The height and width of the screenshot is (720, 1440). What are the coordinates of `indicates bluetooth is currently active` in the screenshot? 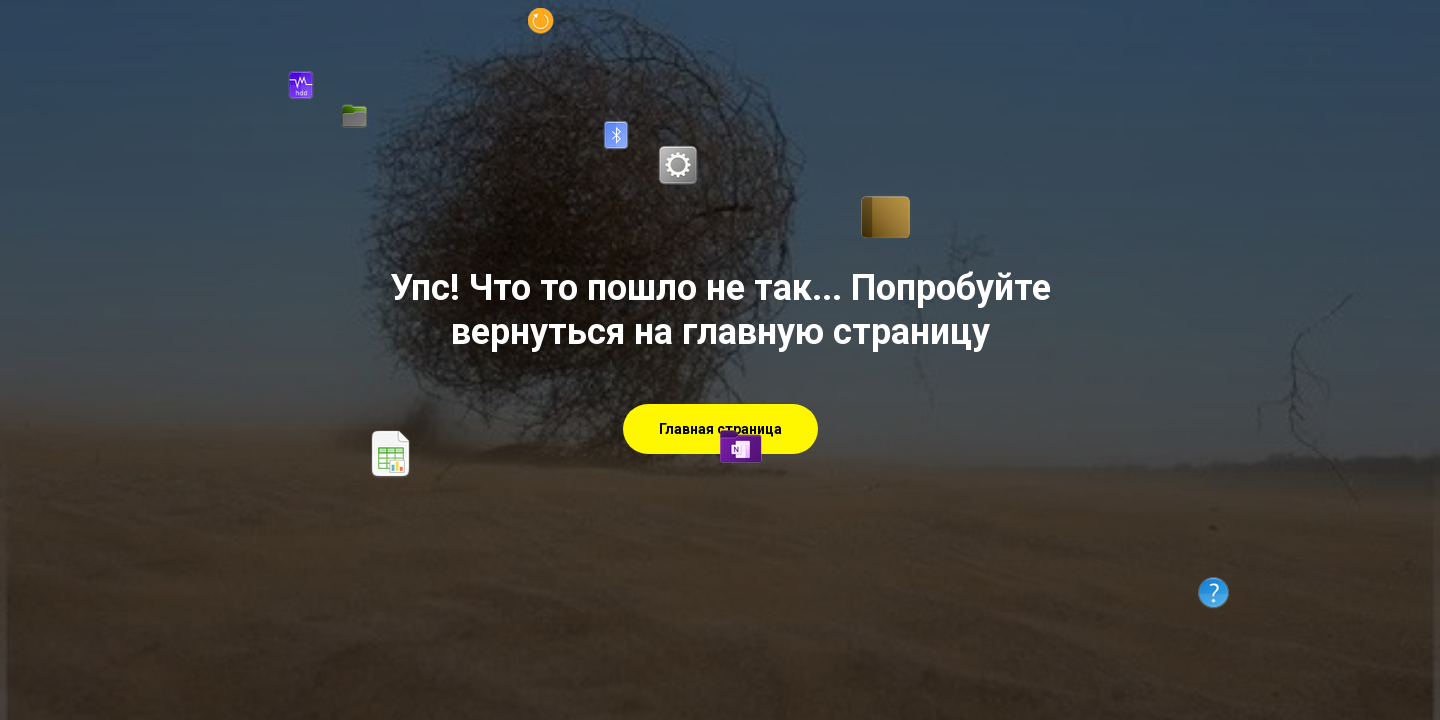 It's located at (616, 135).